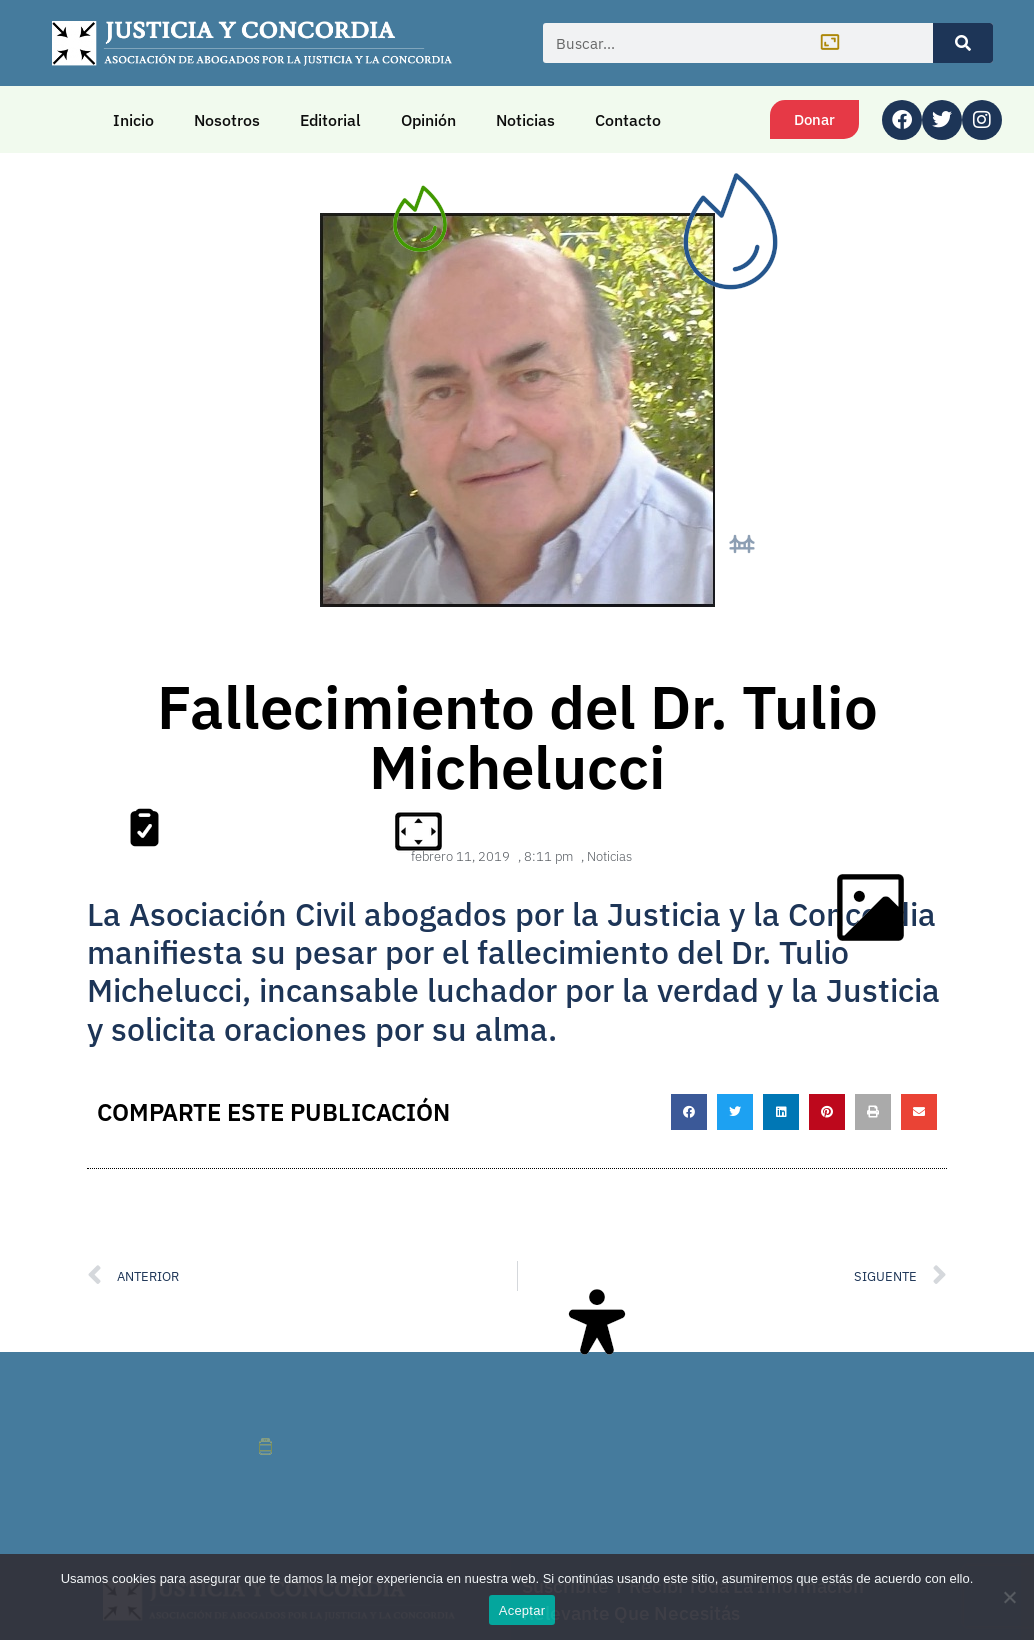 Image resolution: width=1034 pixels, height=1640 pixels. What do you see at coordinates (265, 1446) in the screenshot?
I see `view or manage labeled containers` at bounding box center [265, 1446].